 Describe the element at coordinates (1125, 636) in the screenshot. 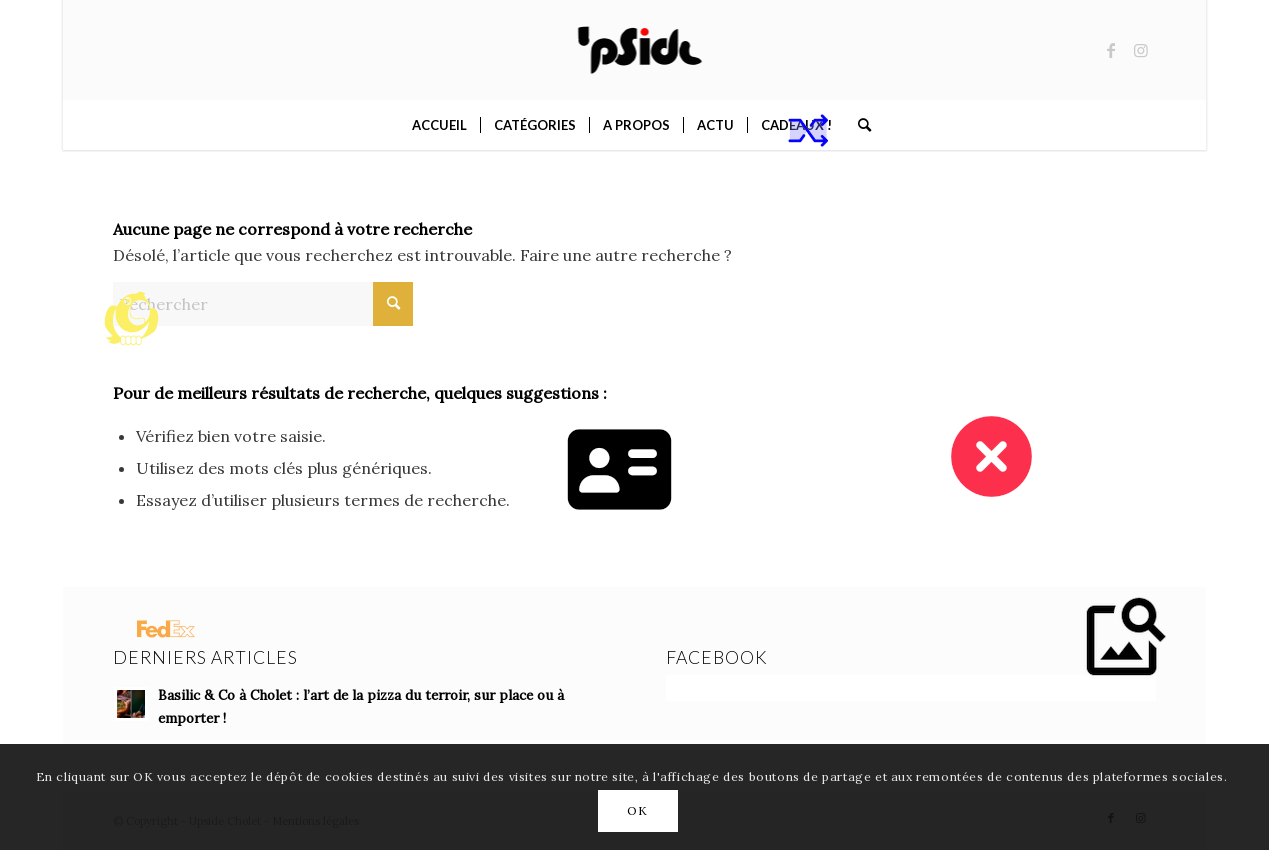

I see `search using an image or photo` at that location.